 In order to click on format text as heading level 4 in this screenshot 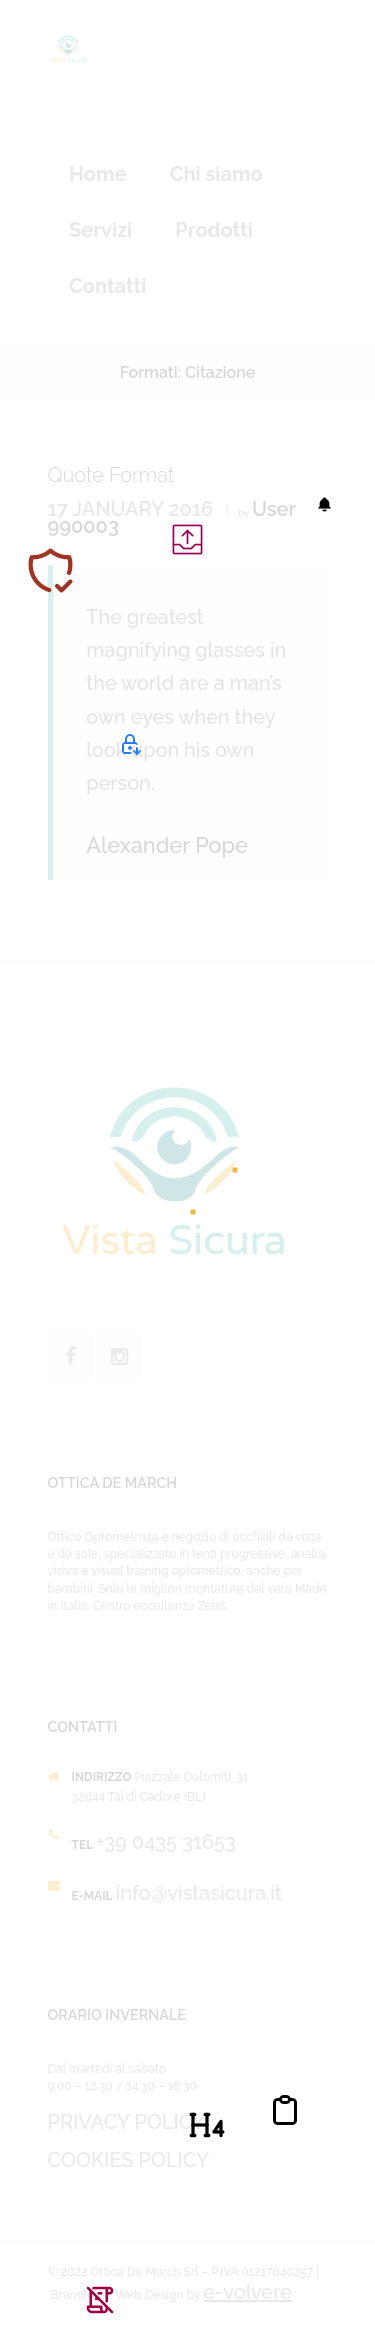, I will do `click(207, 2125)`.